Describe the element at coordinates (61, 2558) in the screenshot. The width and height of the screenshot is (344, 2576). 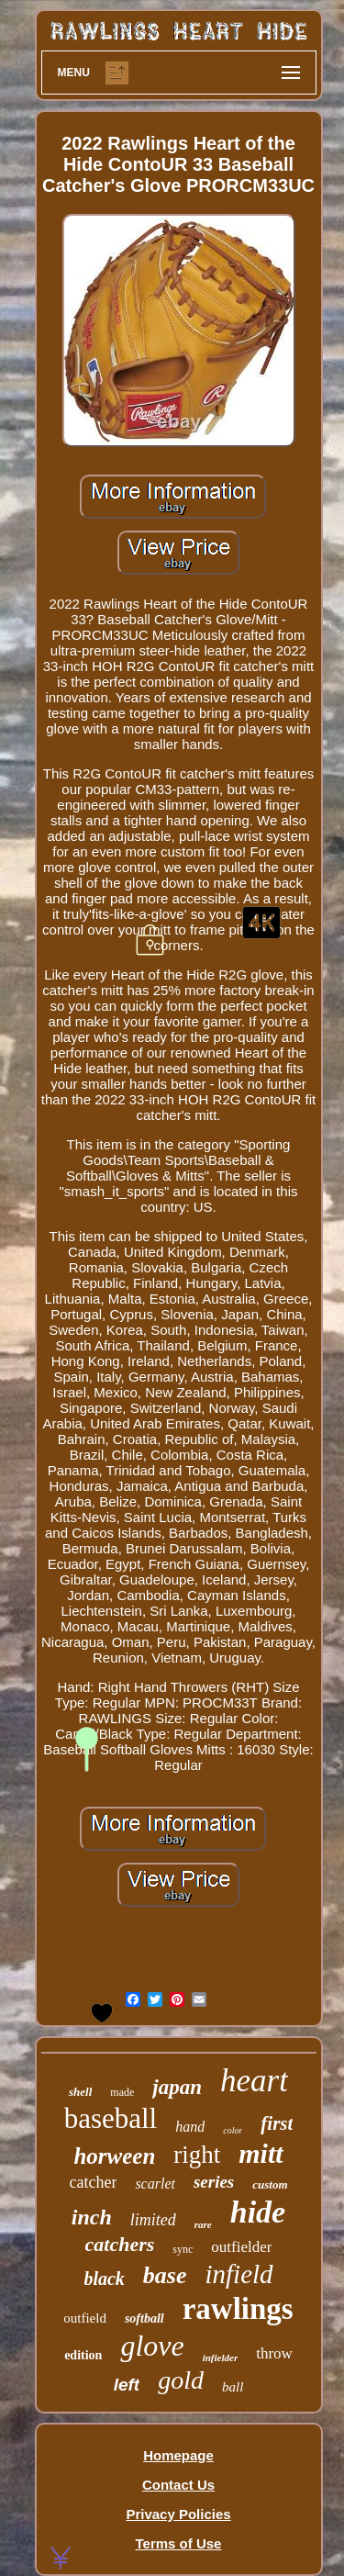
I see `view prices in japanese yen` at that location.